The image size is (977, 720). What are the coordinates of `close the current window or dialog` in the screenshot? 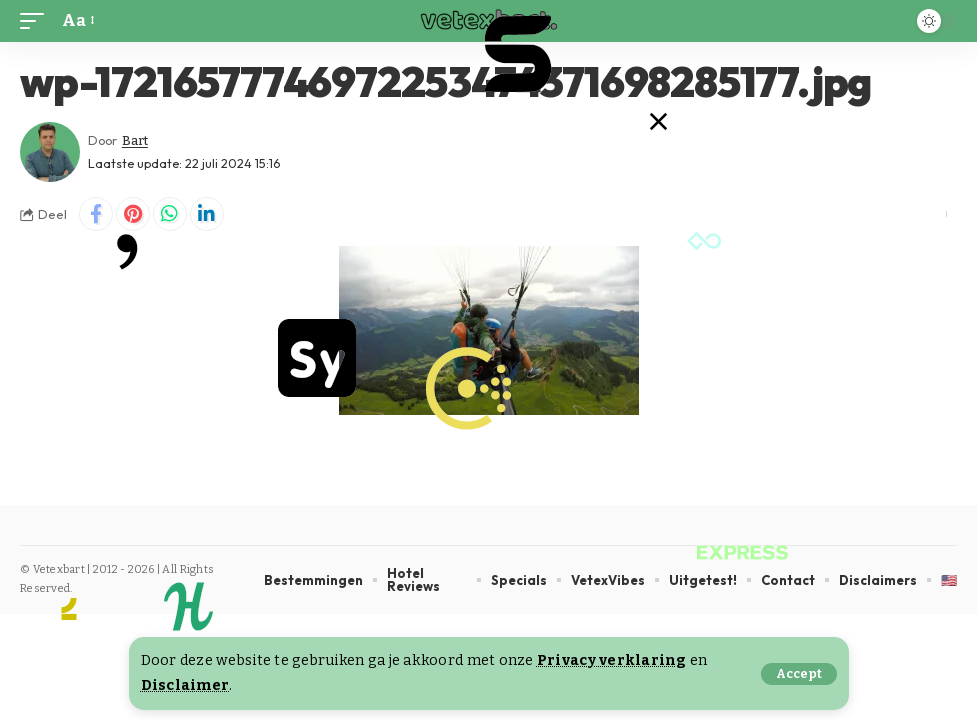 It's located at (658, 121).